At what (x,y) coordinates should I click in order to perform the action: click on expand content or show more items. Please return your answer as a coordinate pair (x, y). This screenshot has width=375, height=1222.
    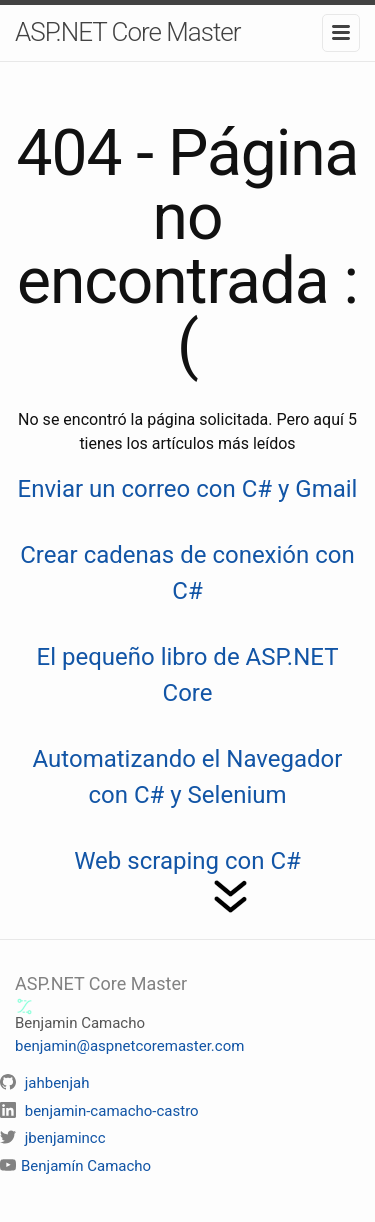
    Looking at the image, I should click on (230, 896).